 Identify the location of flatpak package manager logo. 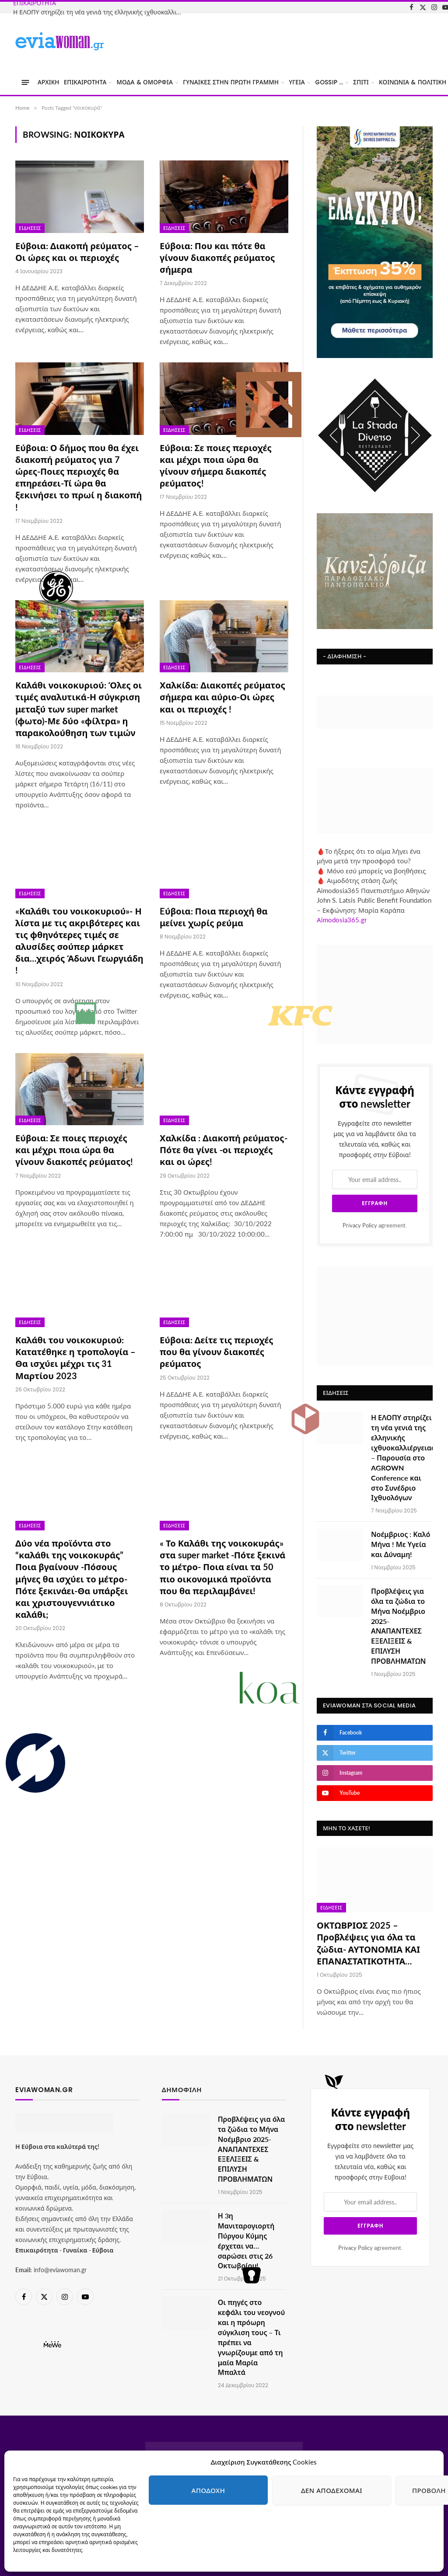
(305, 1419).